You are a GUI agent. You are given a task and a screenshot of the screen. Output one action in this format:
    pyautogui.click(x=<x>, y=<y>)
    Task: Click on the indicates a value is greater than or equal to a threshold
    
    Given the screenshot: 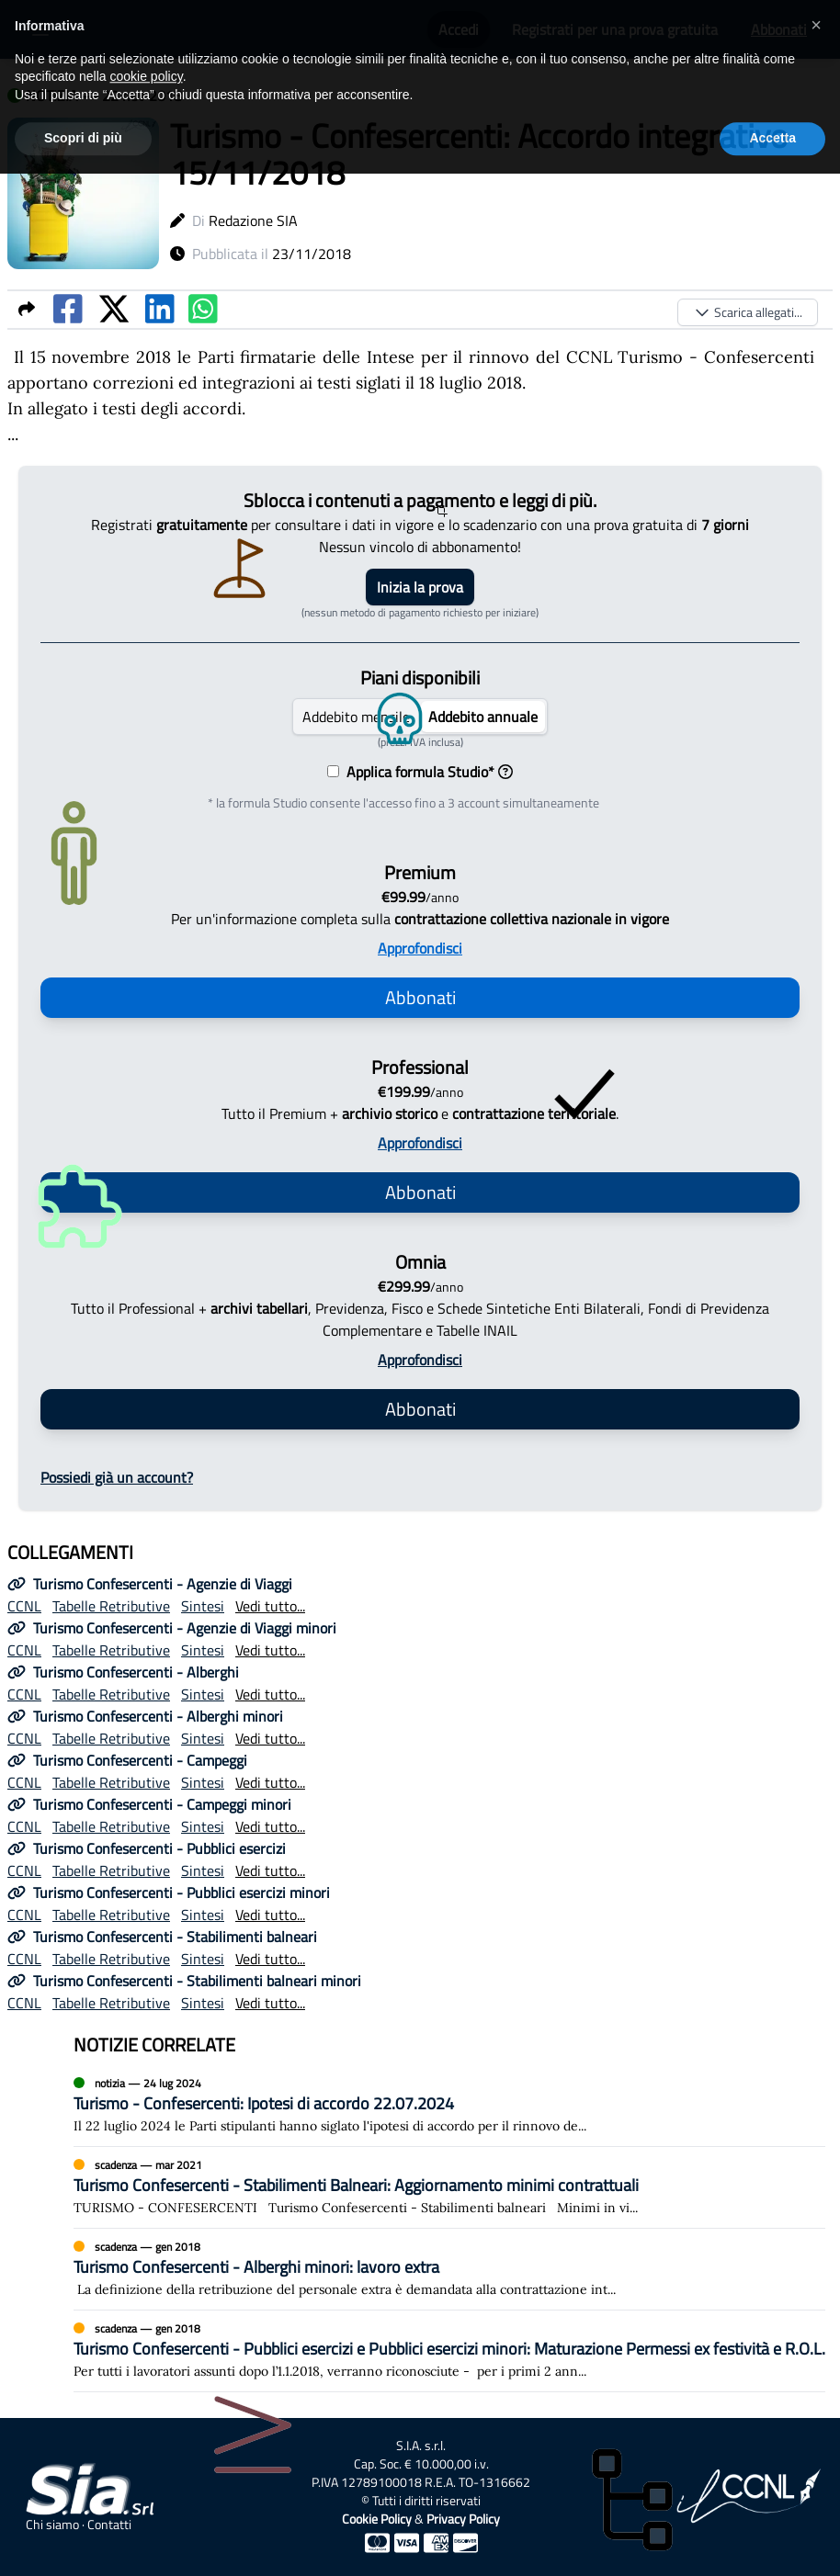 What is the action you would take?
    pyautogui.click(x=251, y=2436)
    